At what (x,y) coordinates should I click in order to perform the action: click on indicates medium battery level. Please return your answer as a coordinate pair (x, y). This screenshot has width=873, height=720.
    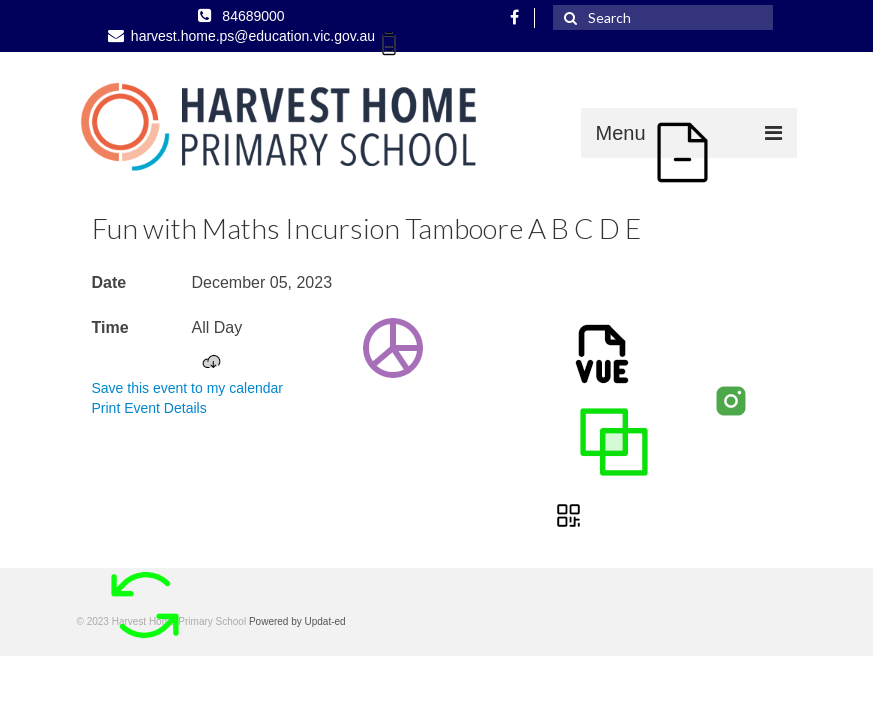
    Looking at the image, I should click on (389, 44).